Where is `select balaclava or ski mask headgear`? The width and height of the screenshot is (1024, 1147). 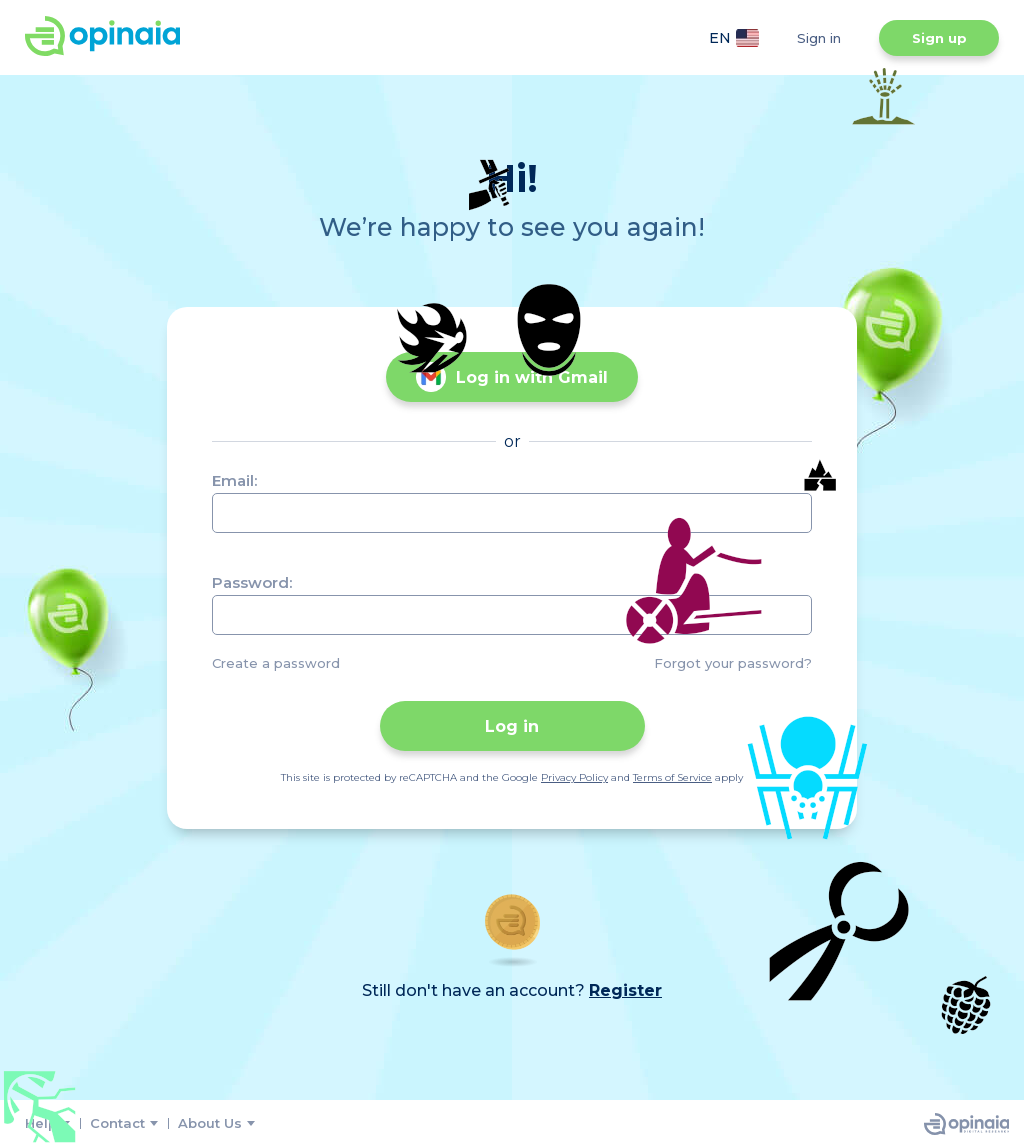
select balaclava or ski mask headgear is located at coordinates (549, 330).